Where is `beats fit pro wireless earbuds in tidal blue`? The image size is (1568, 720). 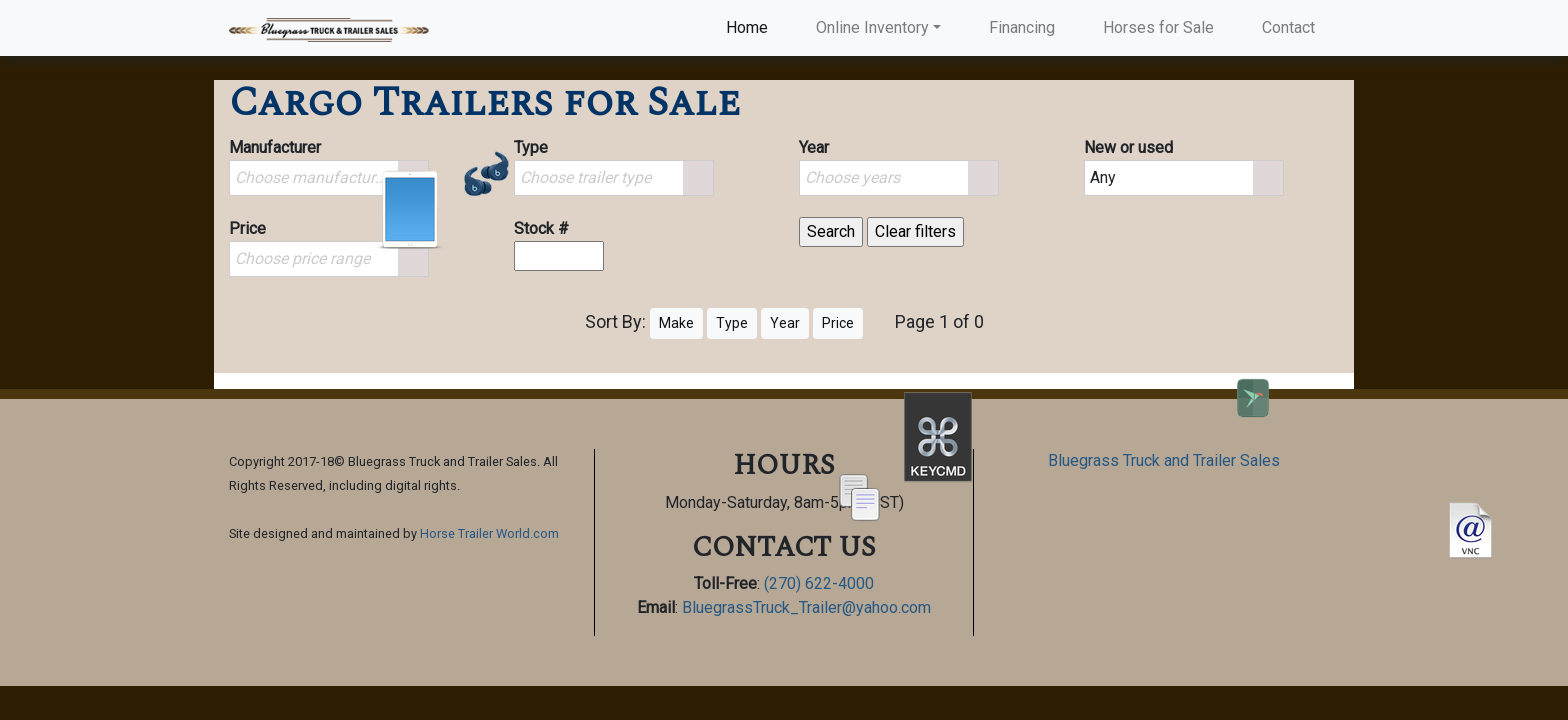 beats fit pro wireless earbuds in tidal blue is located at coordinates (486, 174).